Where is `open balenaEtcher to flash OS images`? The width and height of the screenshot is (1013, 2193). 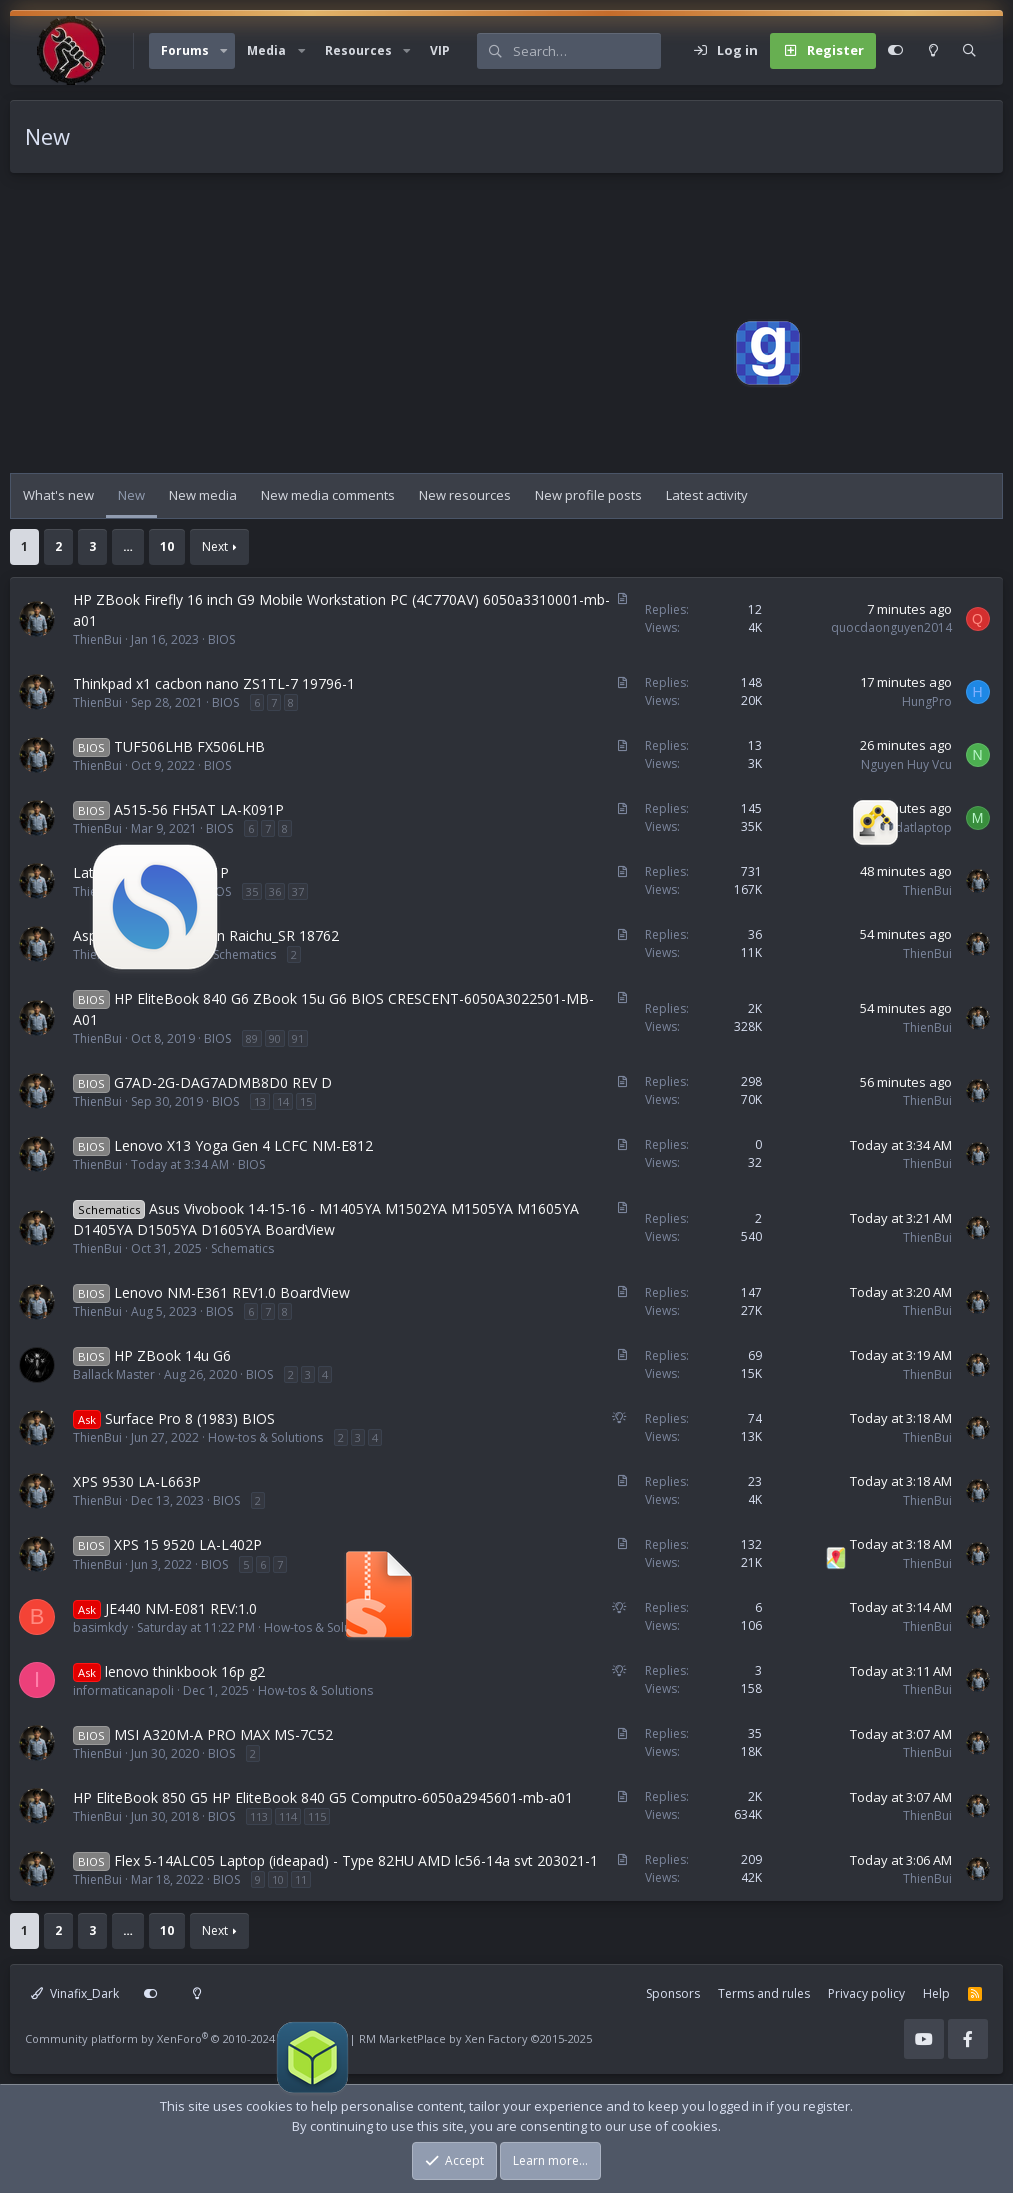 open balenaEtcher to flash OS images is located at coordinates (312, 2057).